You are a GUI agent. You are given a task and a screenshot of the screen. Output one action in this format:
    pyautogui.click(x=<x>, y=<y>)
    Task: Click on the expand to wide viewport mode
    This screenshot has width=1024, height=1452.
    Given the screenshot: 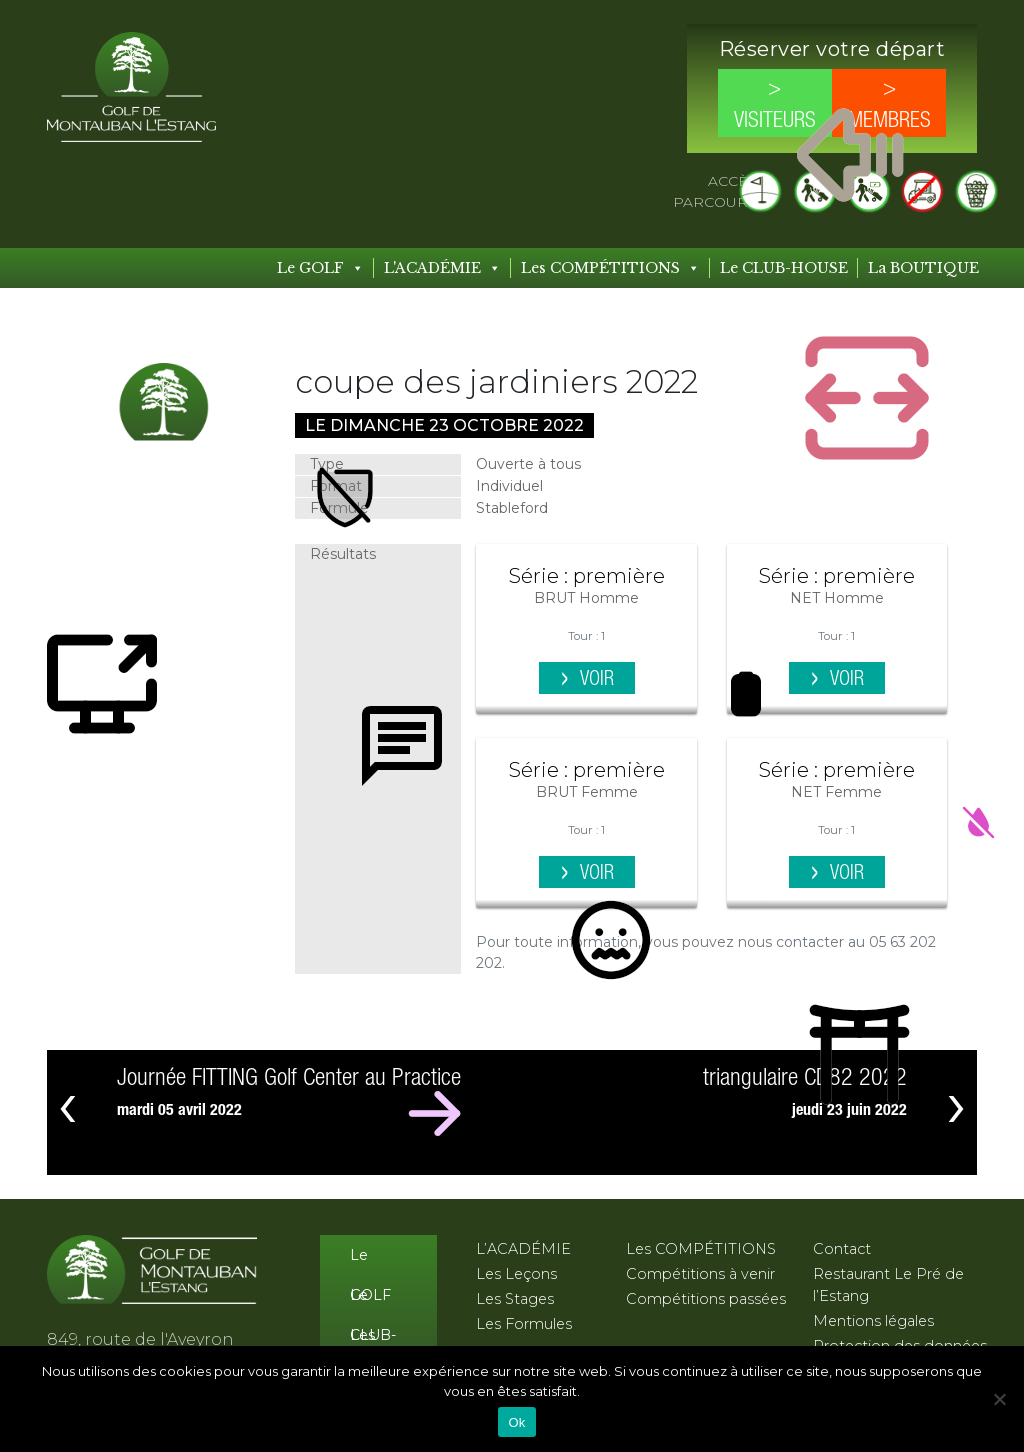 What is the action you would take?
    pyautogui.click(x=867, y=398)
    